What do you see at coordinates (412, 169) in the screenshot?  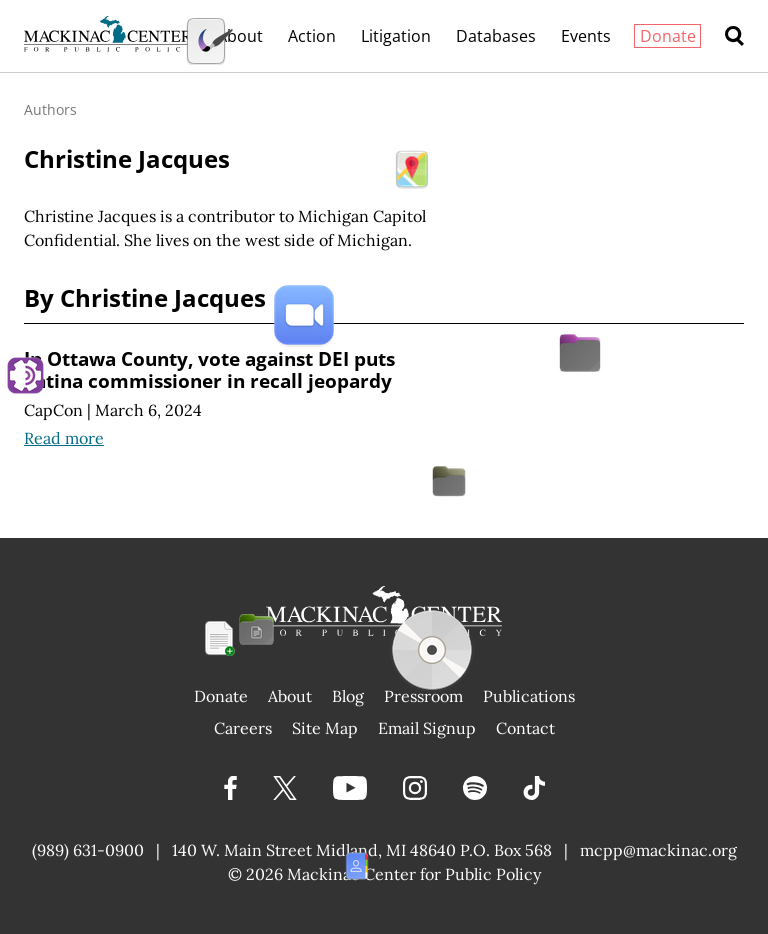 I see `open a google earth location file` at bounding box center [412, 169].